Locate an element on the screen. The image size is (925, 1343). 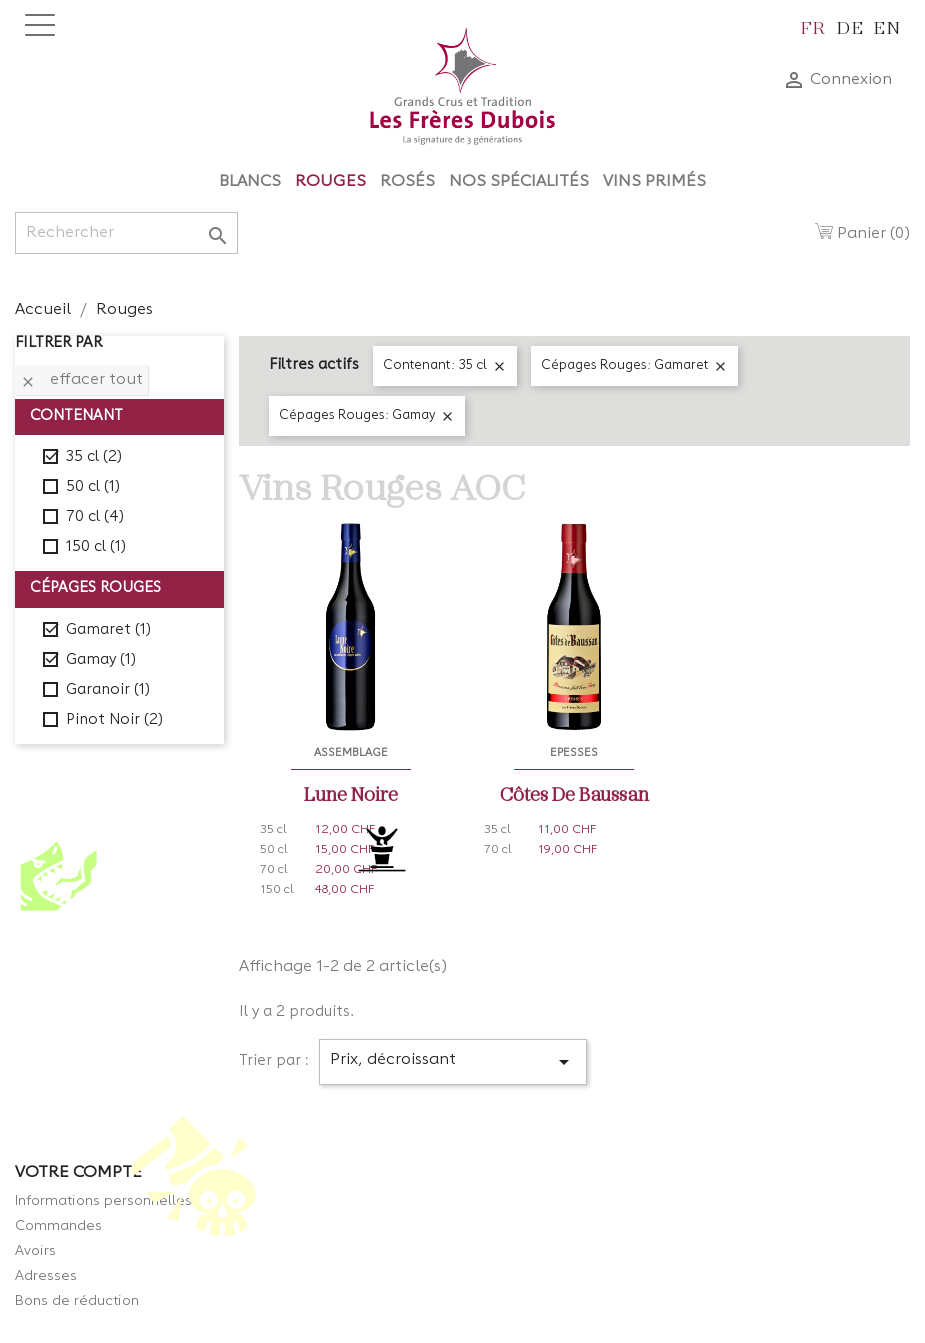
access public speaking or presentation mode is located at coordinates (382, 848).